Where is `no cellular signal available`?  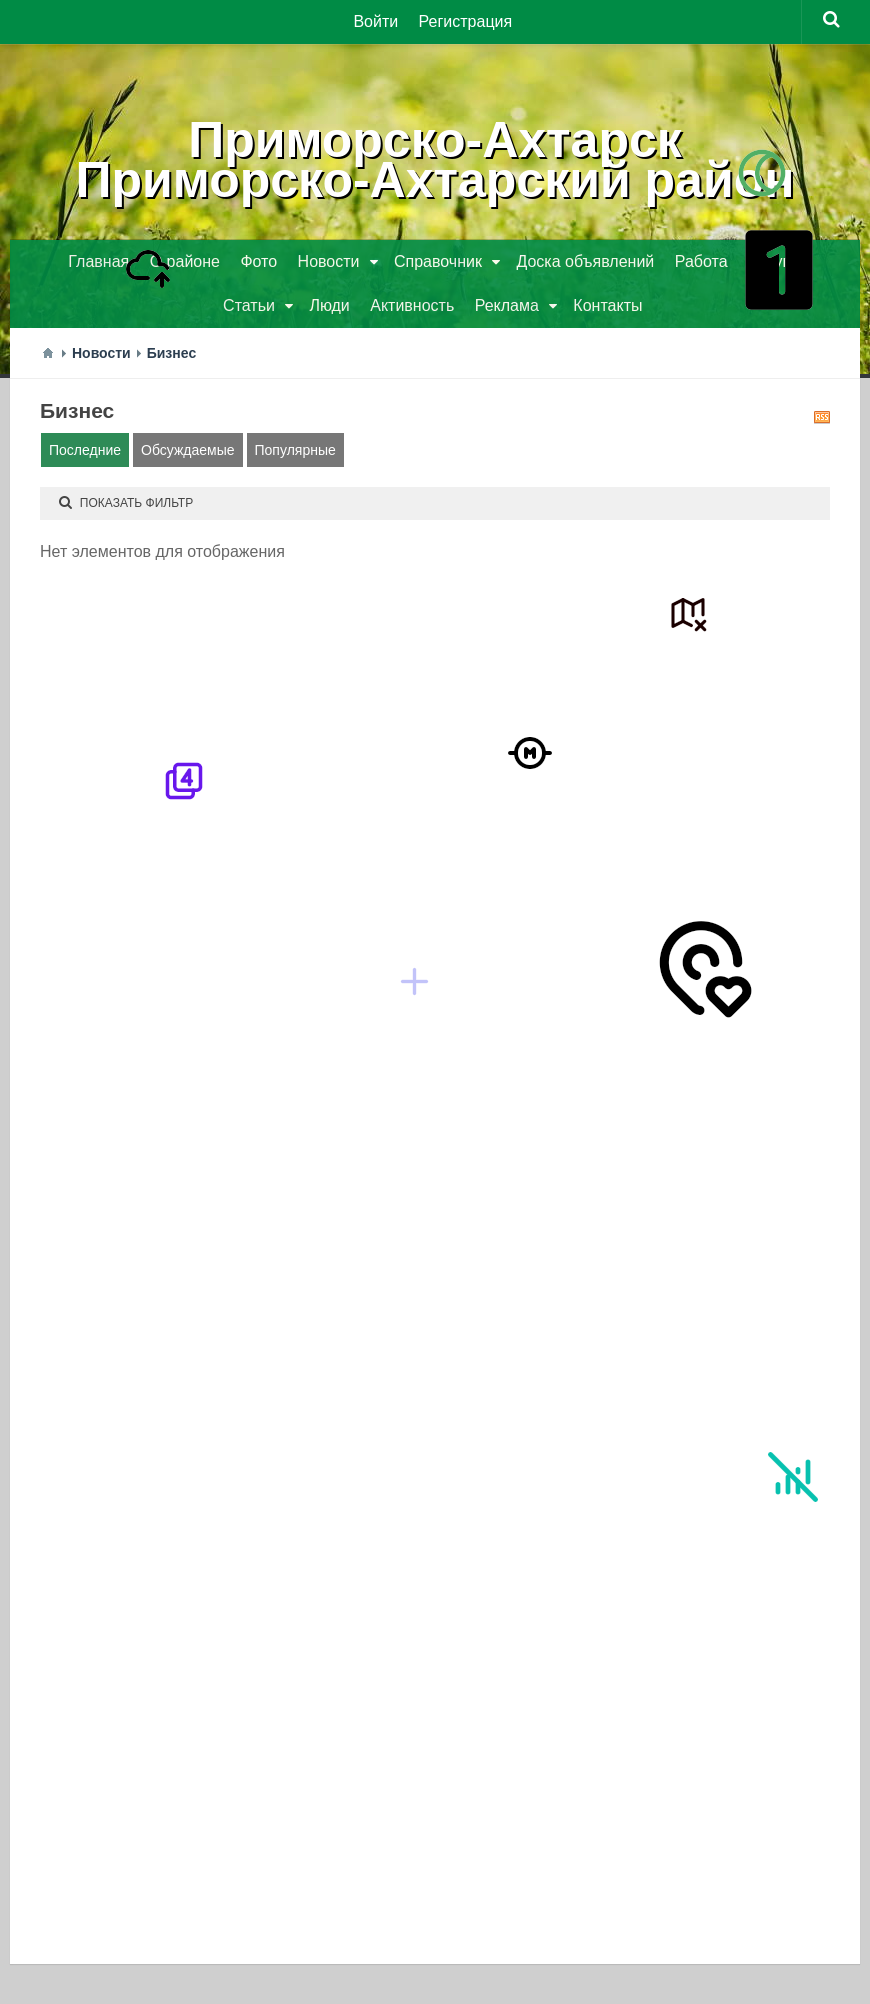 no cellular signal available is located at coordinates (793, 1477).